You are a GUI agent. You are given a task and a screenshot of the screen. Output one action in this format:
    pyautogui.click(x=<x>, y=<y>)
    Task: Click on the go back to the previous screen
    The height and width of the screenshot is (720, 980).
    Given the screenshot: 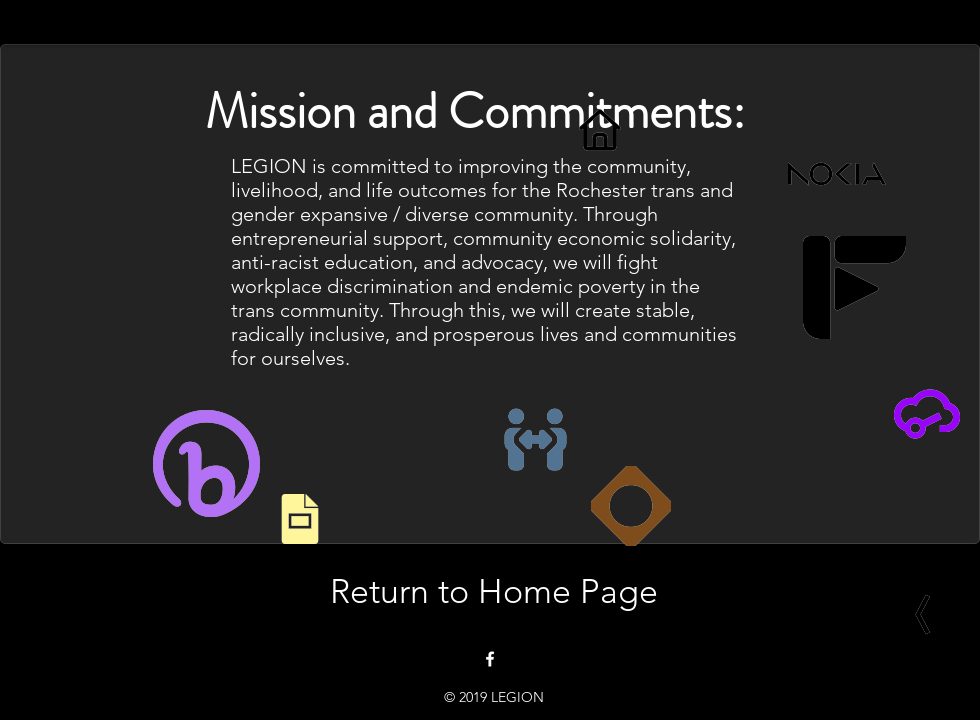 What is the action you would take?
    pyautogui.click(x=923, y=614)
    